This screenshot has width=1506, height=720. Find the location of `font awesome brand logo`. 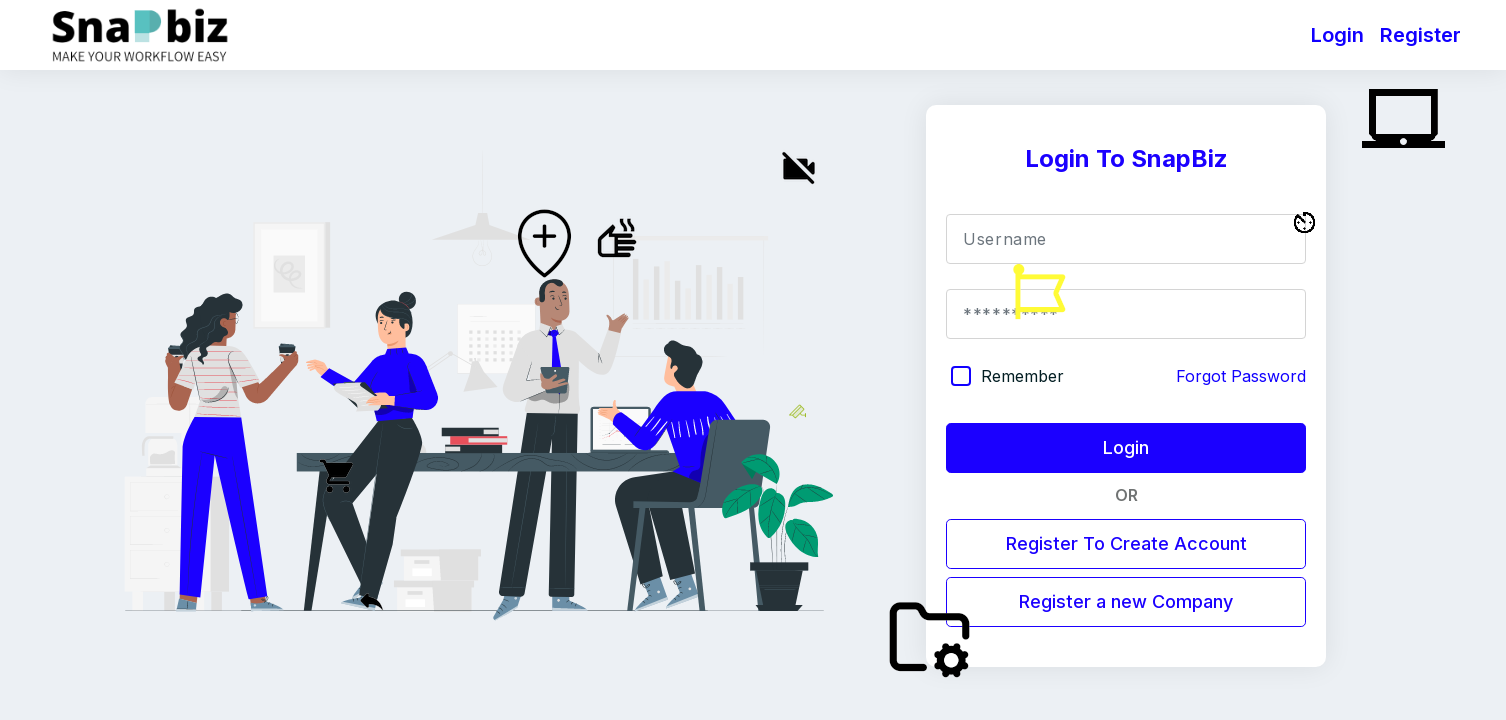

font awesome brand logo is located at coordinates (1039, 291).